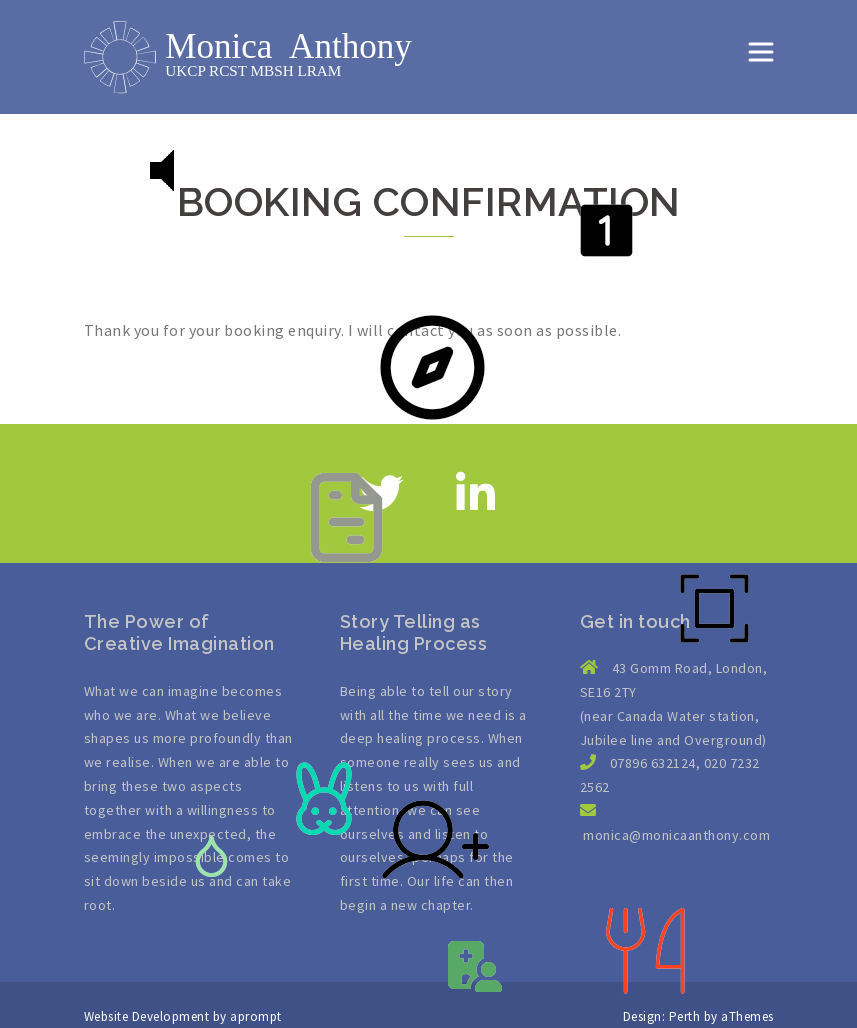  I want to click on indicates the first step in a sequence or process, so click(606, 230).